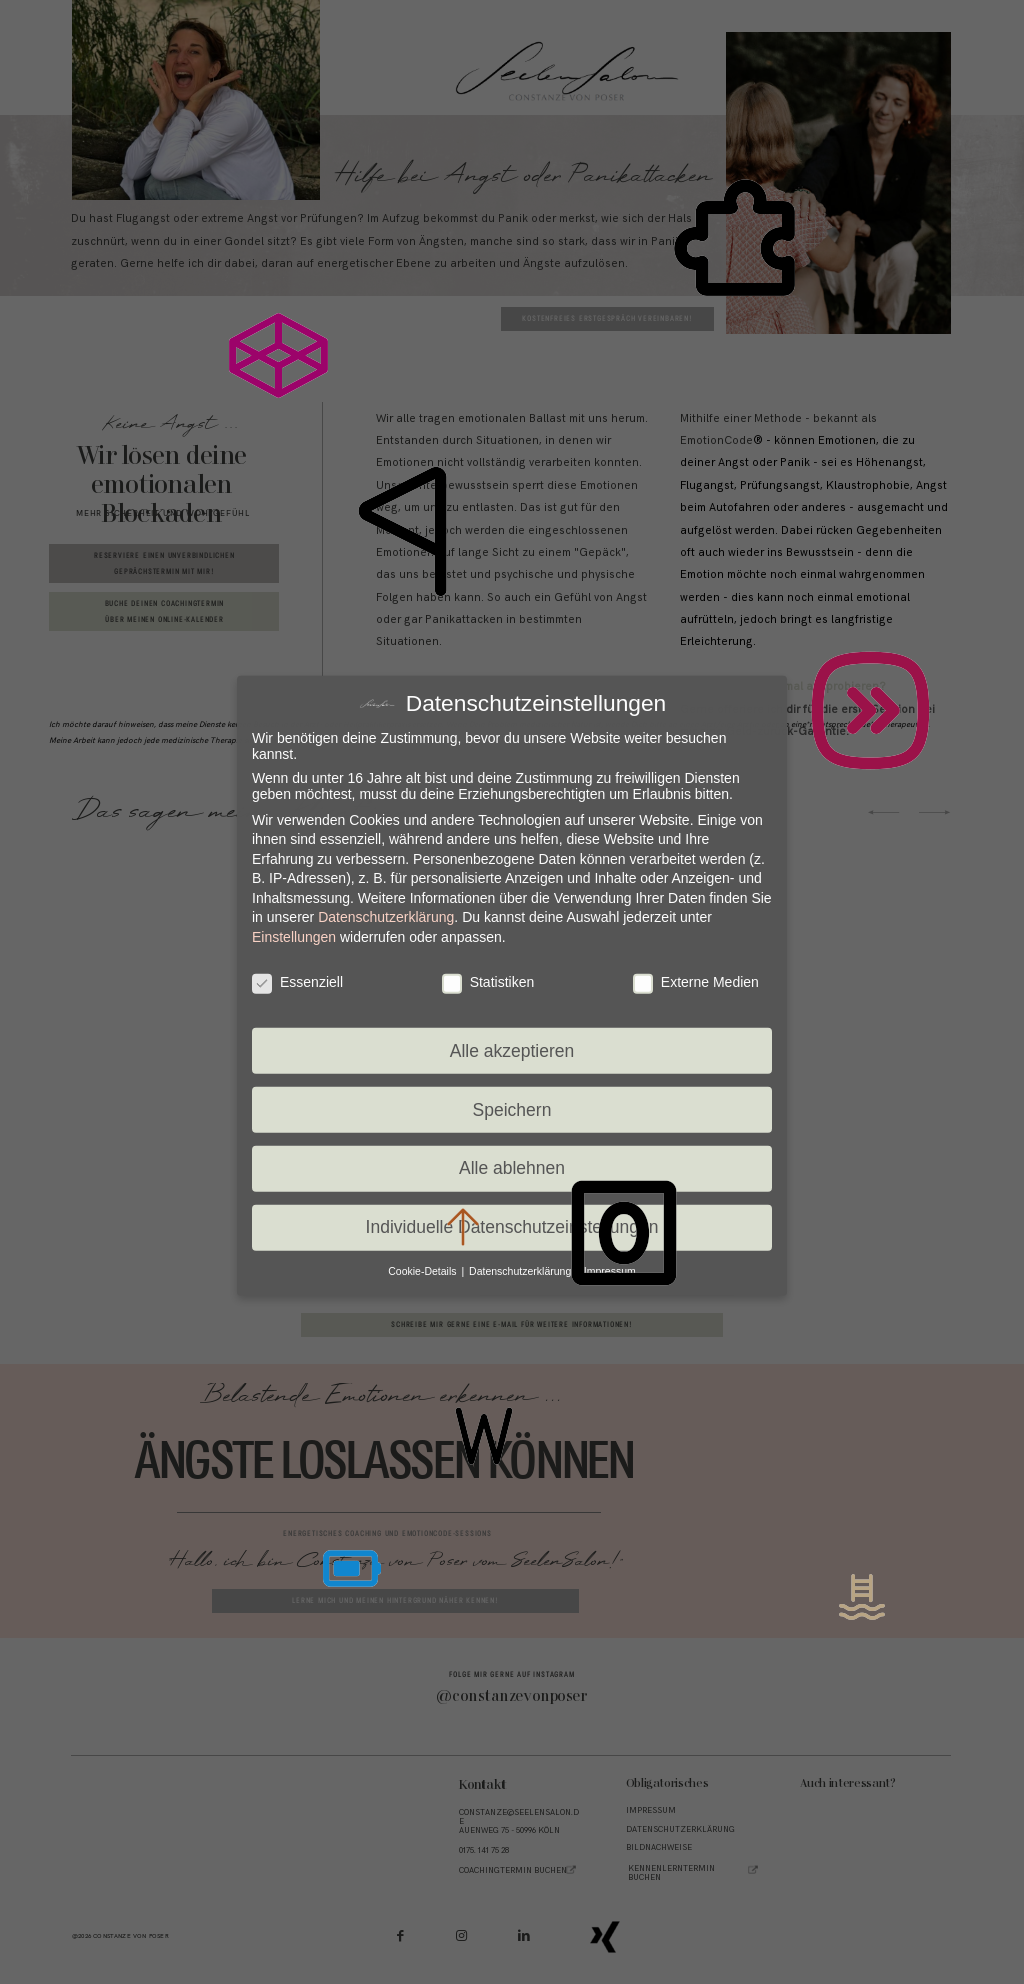 The width and height of the screenshot is (1024, 1984). What do you see at coordinates (624, 1233) in the screenshot?
I see `indicates zero items or count` at bounding box center [624, 1233].